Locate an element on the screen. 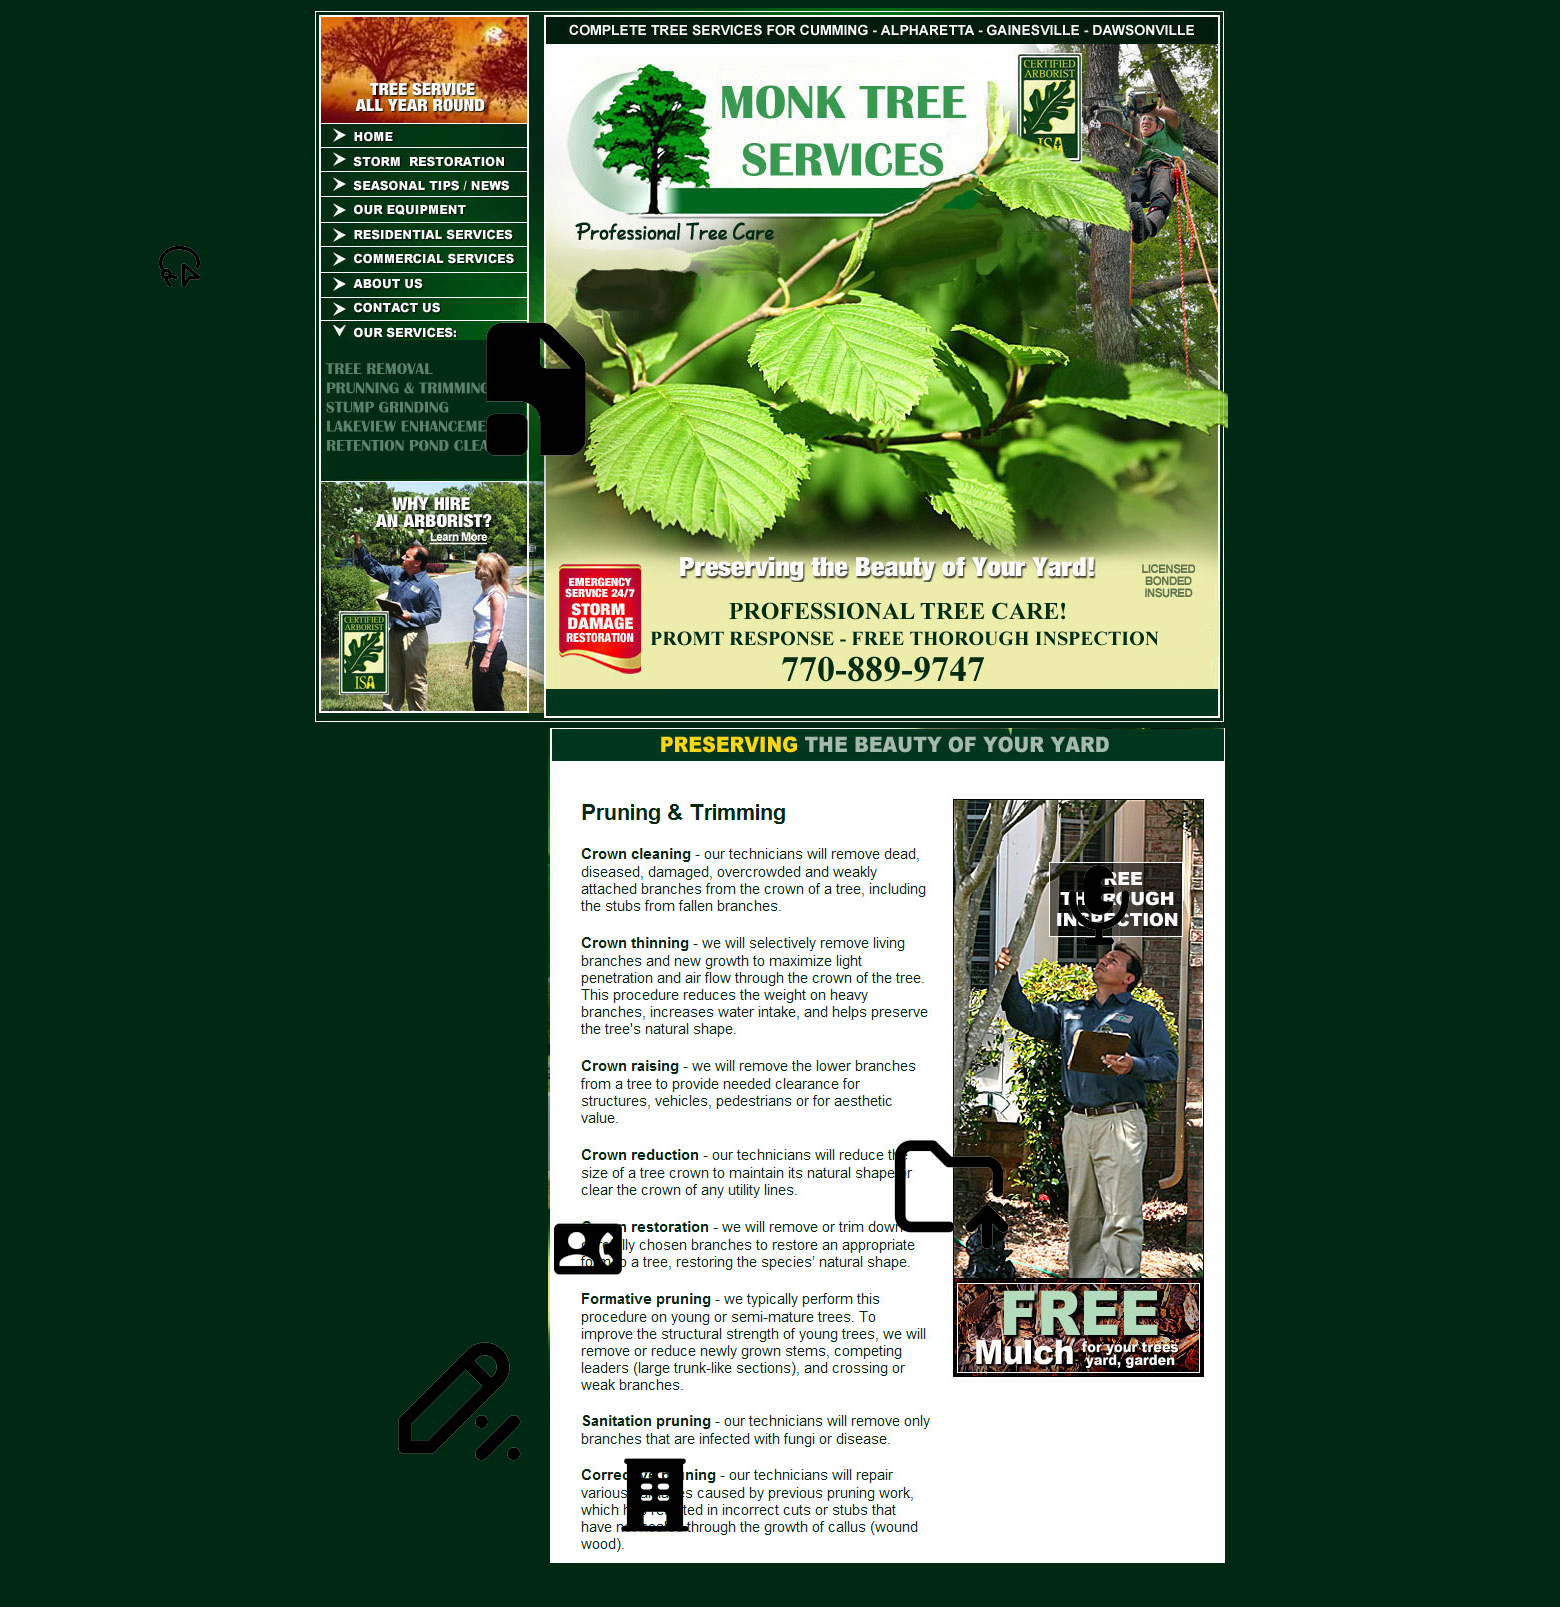  indicates a partial or incomplete file is located at coordinates (536, 389).